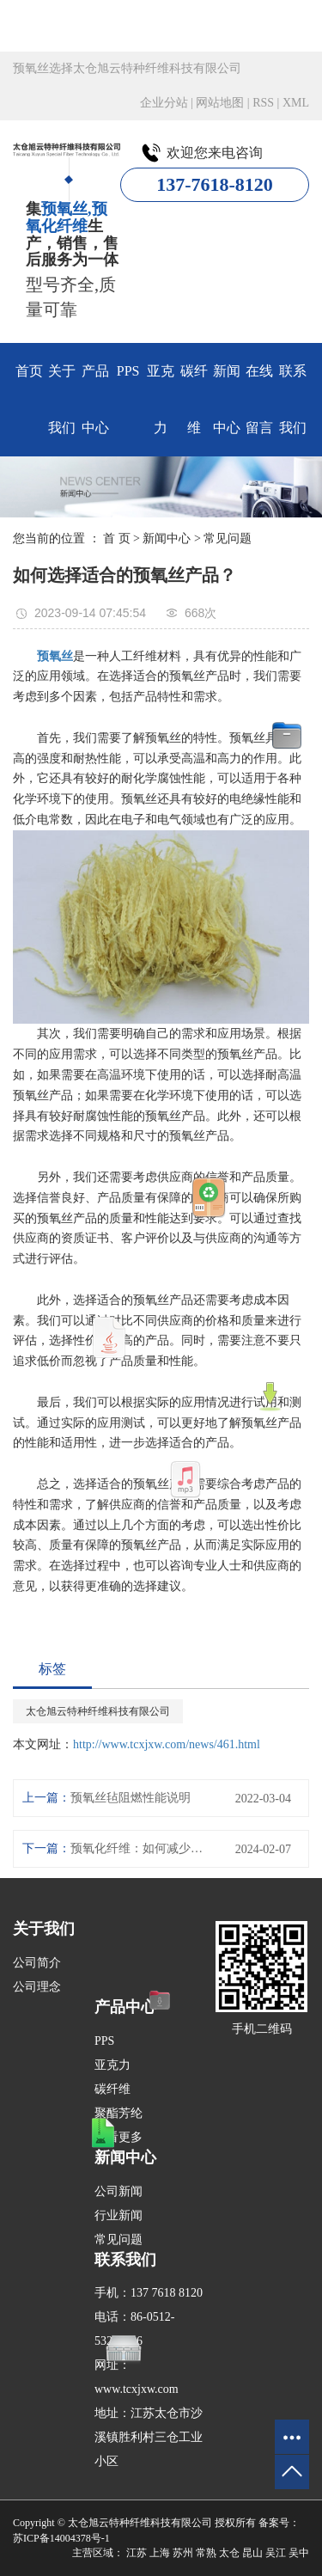  I want to click on open the file manager, so click(287, 735).